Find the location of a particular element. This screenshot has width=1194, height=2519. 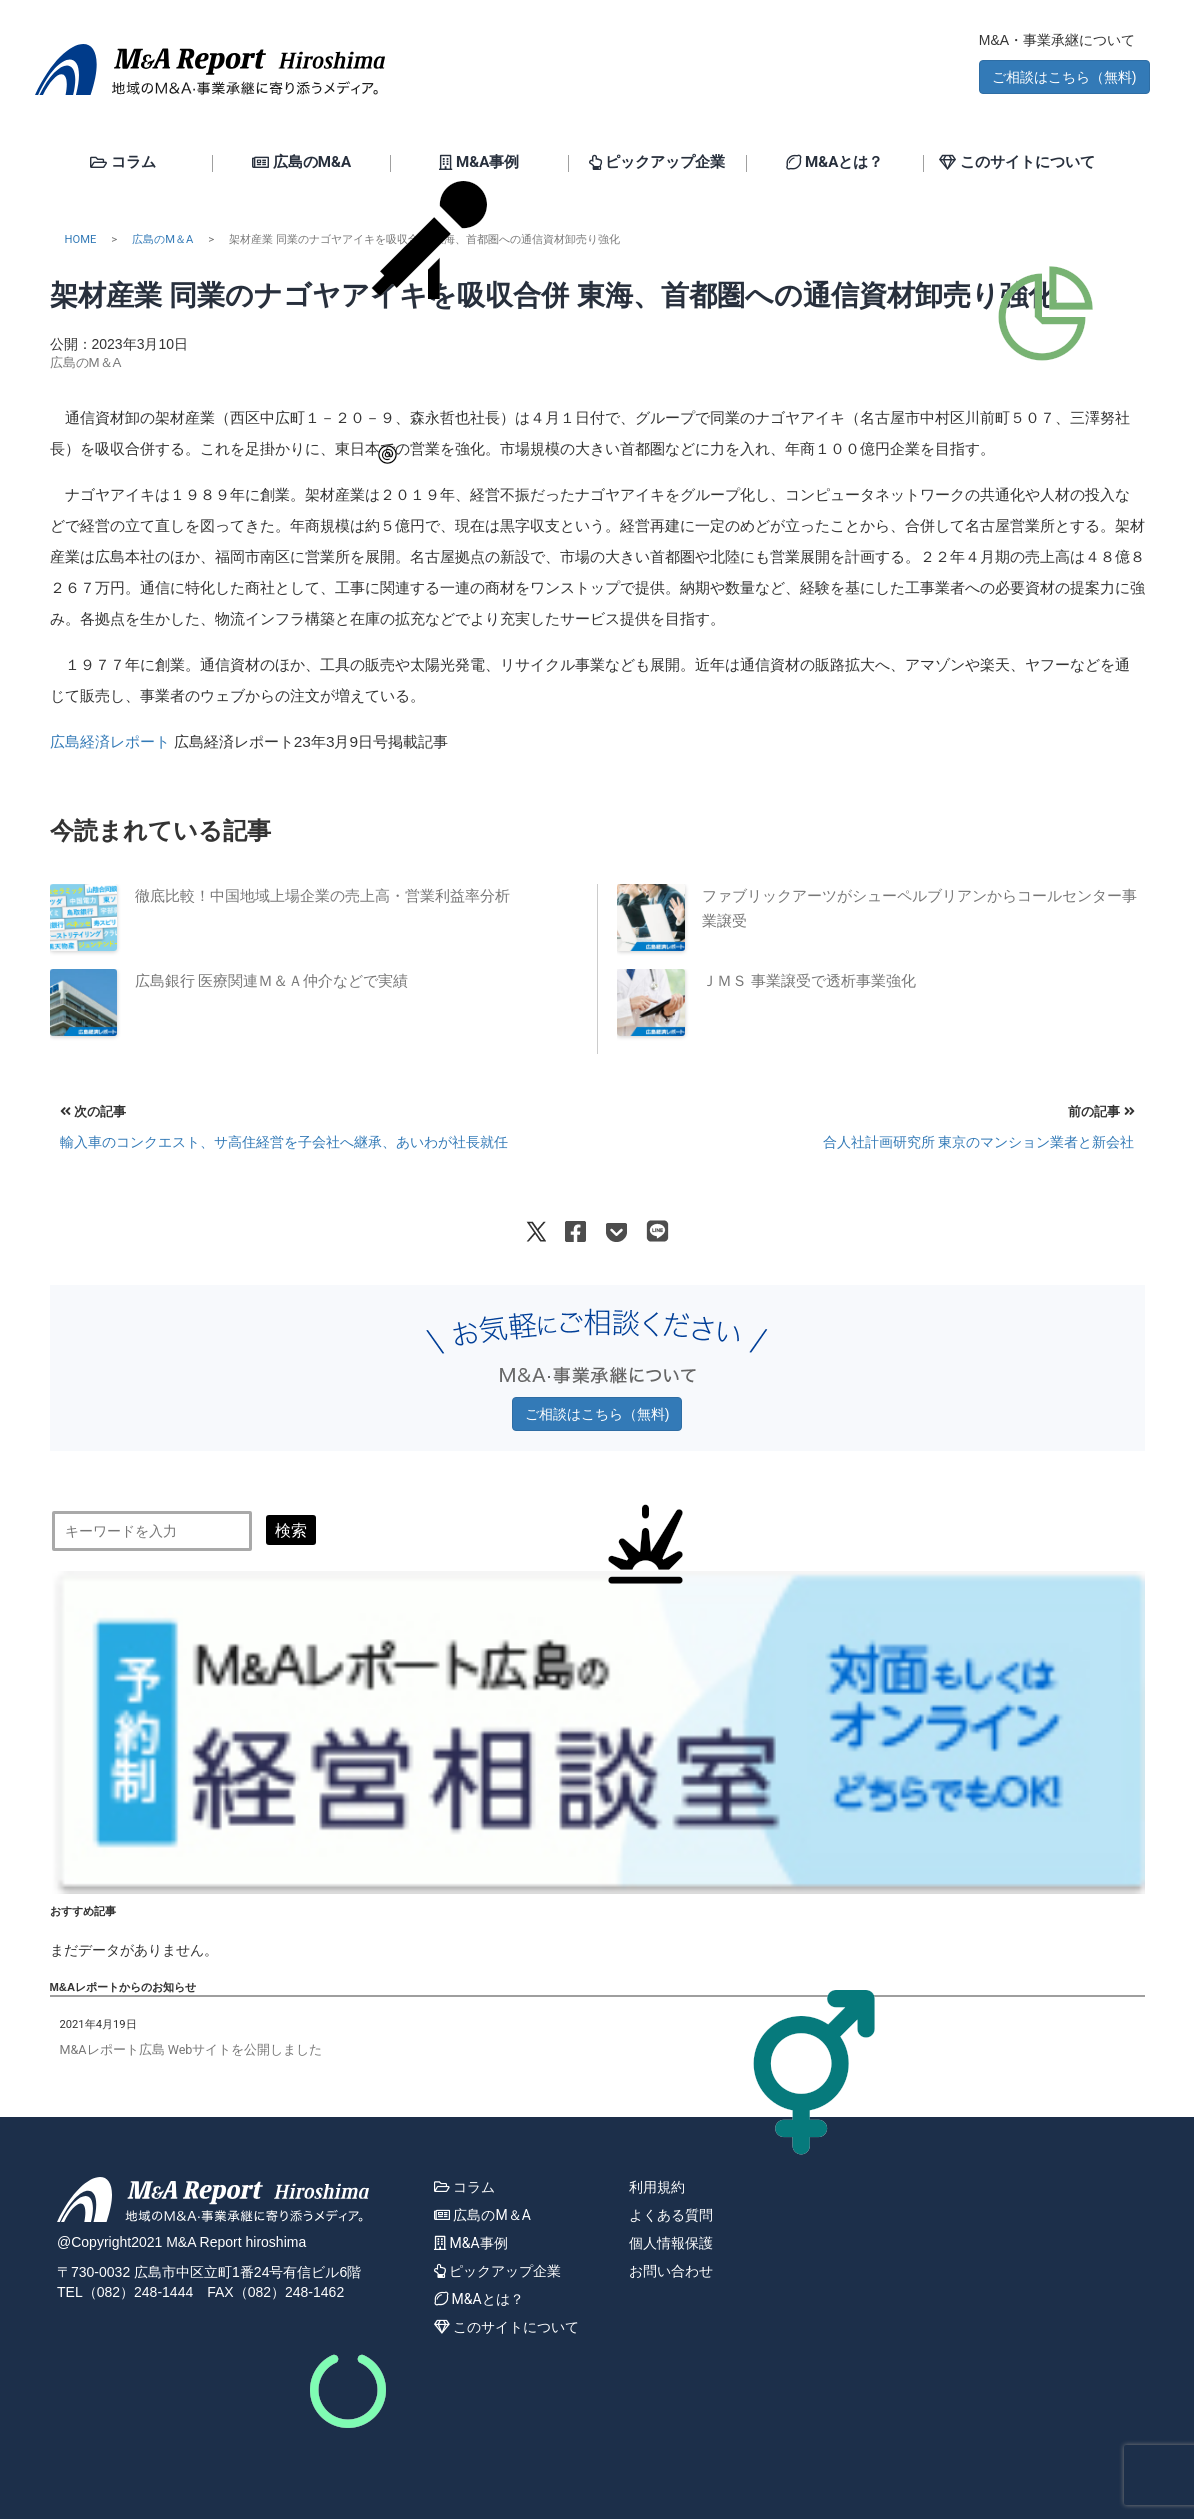

access artist or musician profile is located at coordinates (428, 240).